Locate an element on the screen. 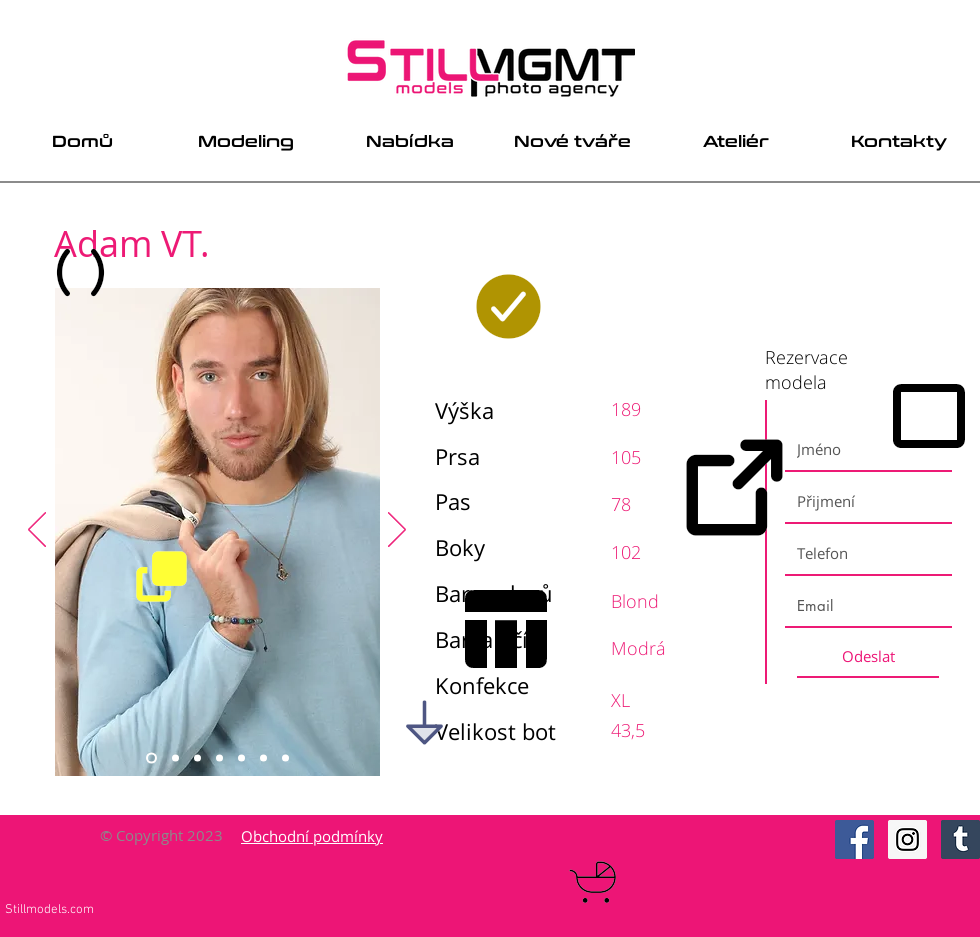 The height and width of the screenshot is (937, 980). indicates a completed or successful action is located at coordinates (508, 306).